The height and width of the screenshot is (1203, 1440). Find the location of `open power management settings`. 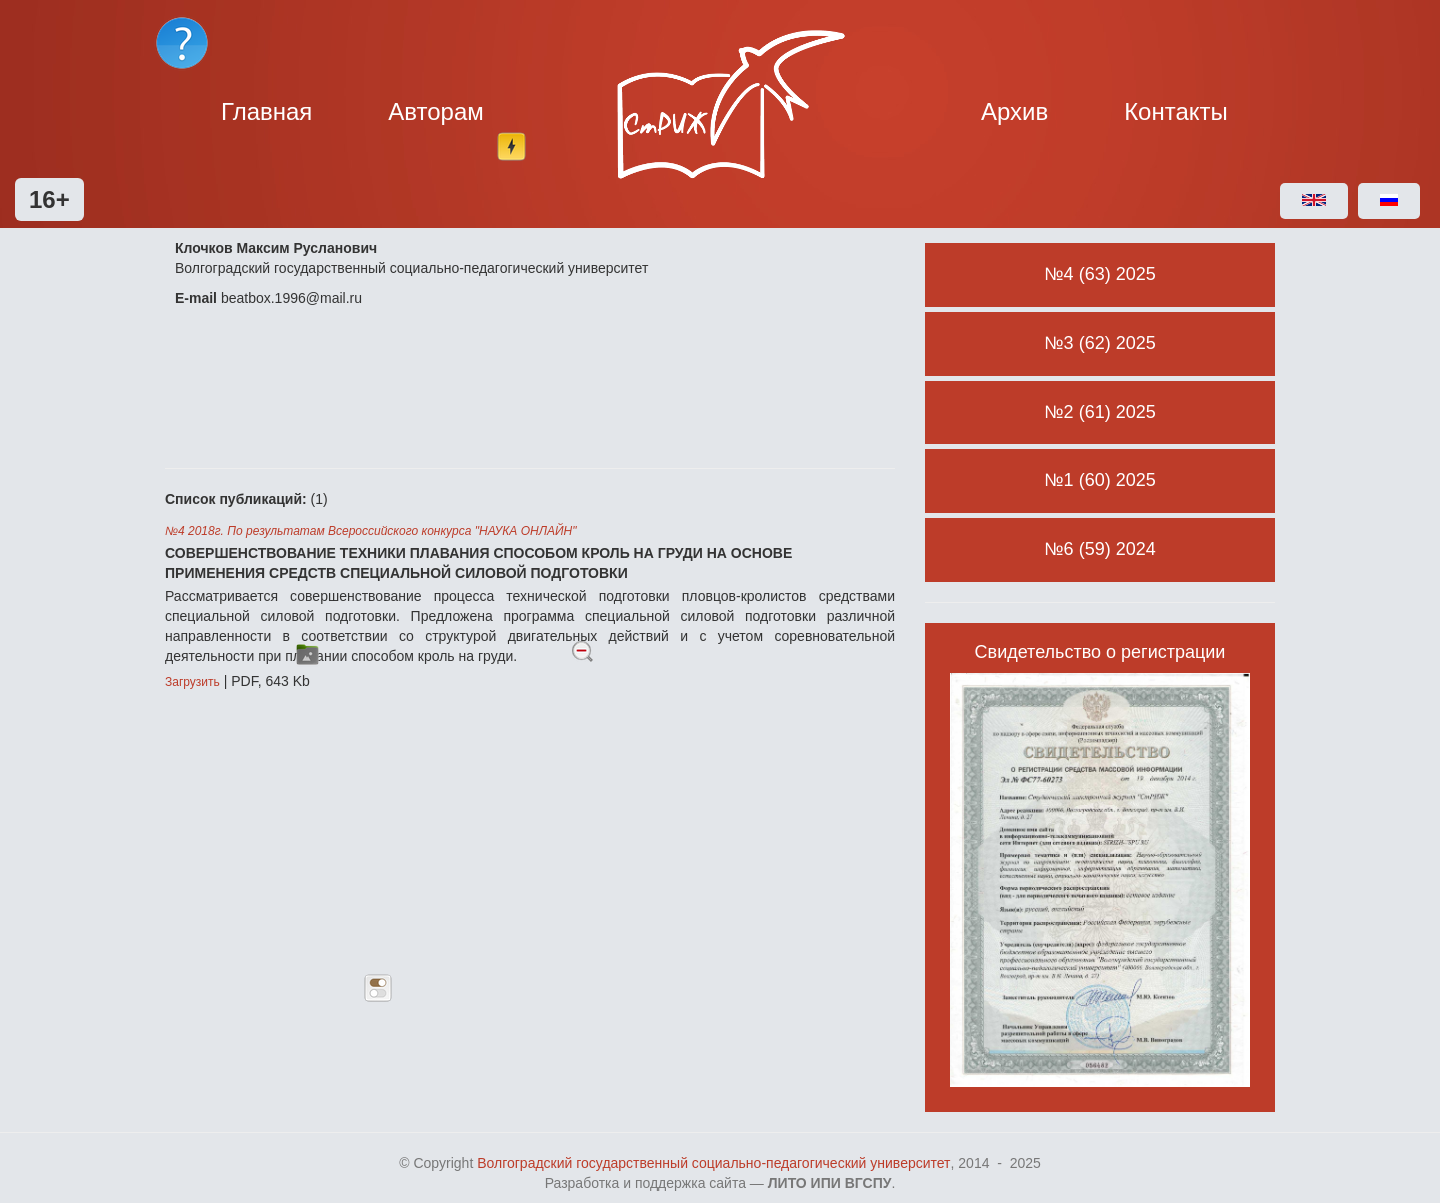

open power management settings is located at coordinates (511, 146).